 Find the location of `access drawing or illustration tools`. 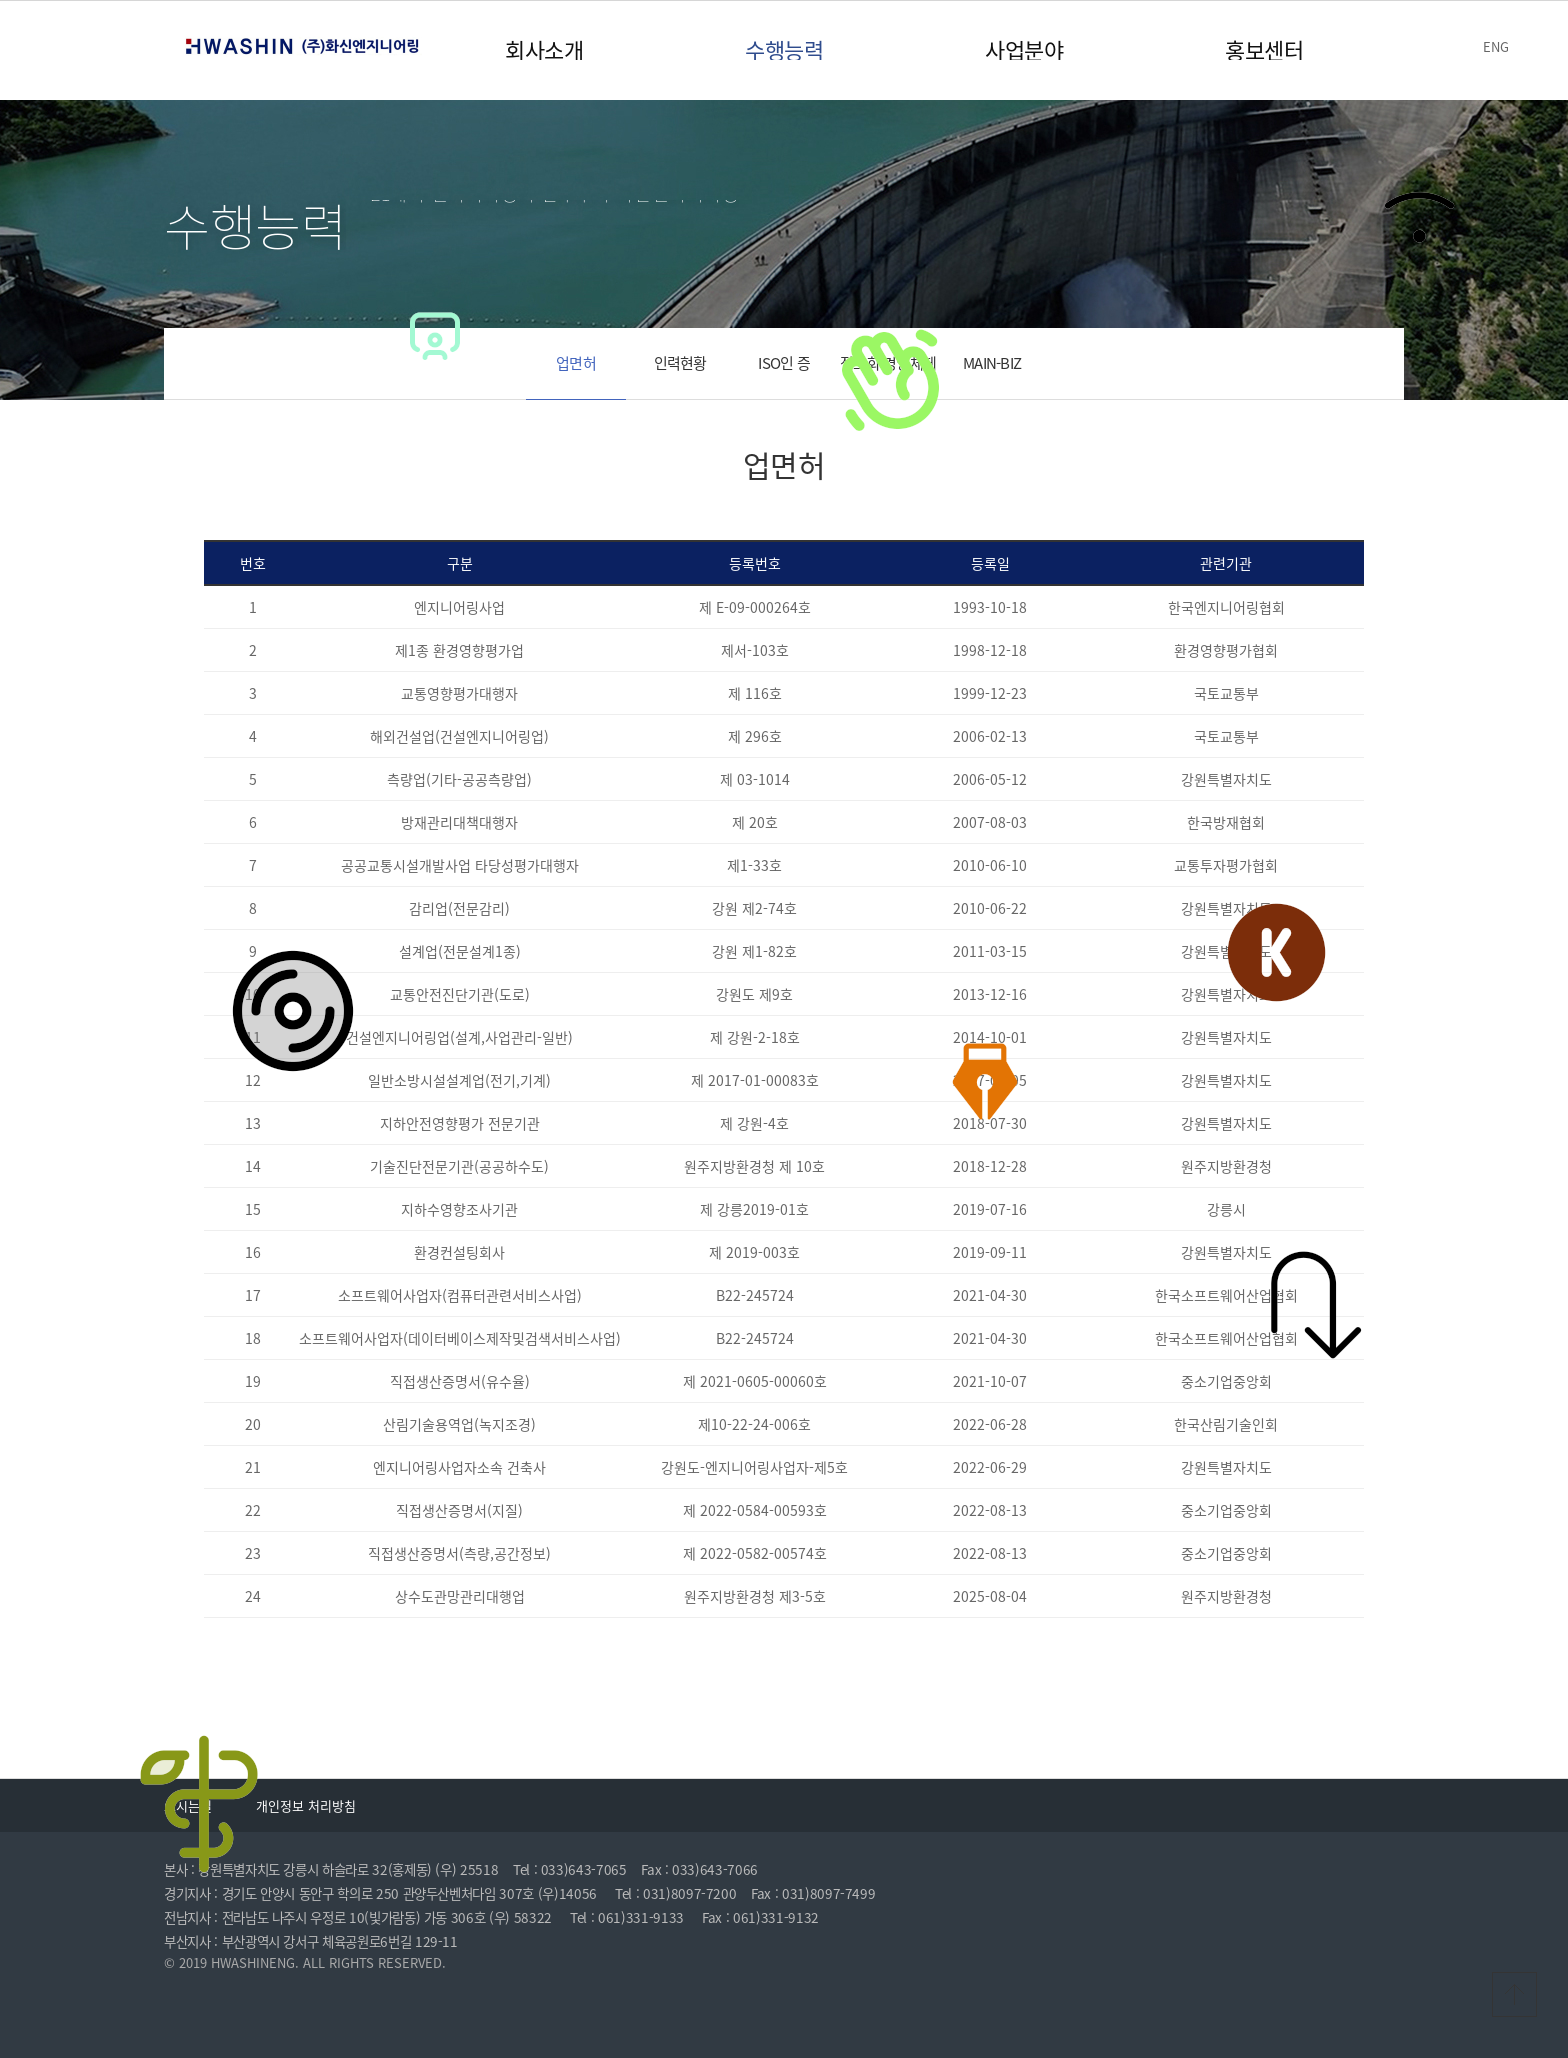

access drawing or illustration tools is located at coordinates (985, 1081).